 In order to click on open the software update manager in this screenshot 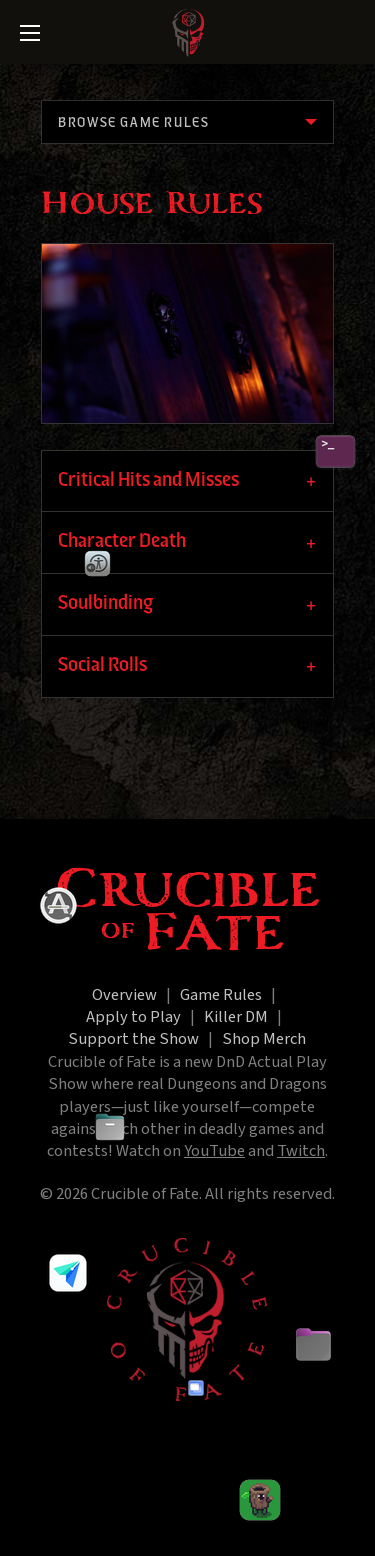, I will do `click(58, 905)`.